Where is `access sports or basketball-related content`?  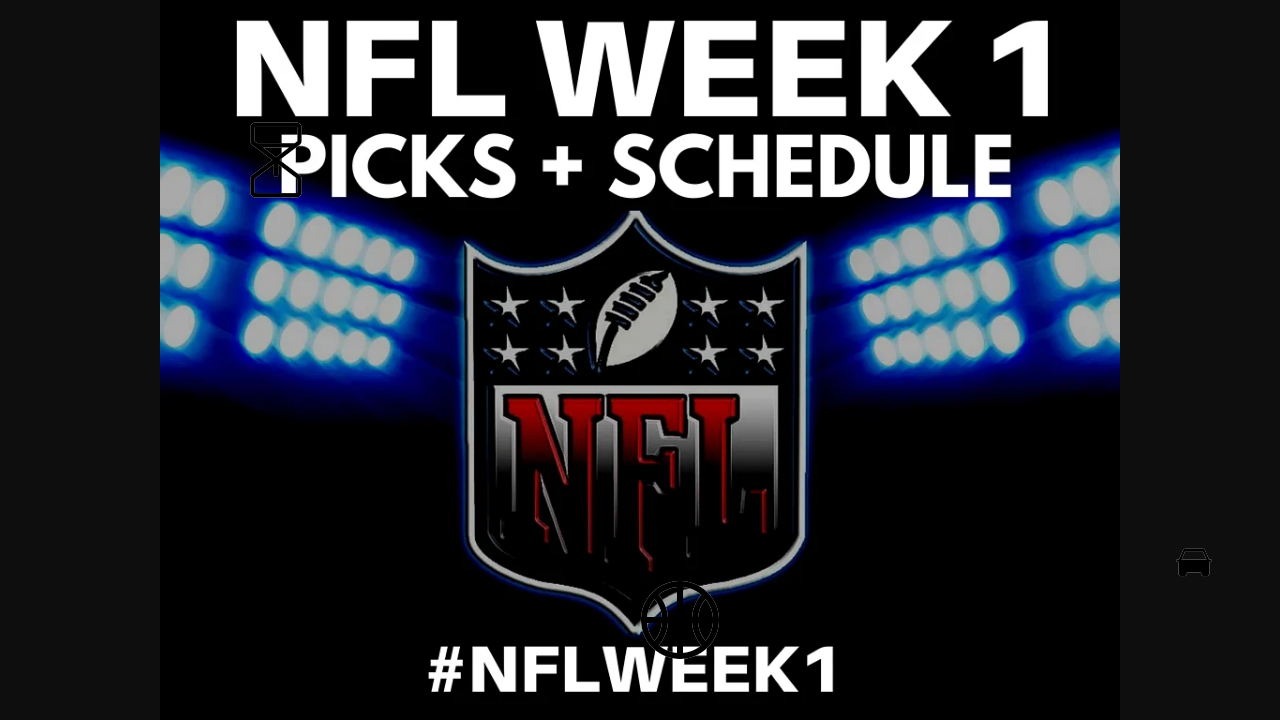 access sports or basketball-related content is located at coordinates (680, 620).